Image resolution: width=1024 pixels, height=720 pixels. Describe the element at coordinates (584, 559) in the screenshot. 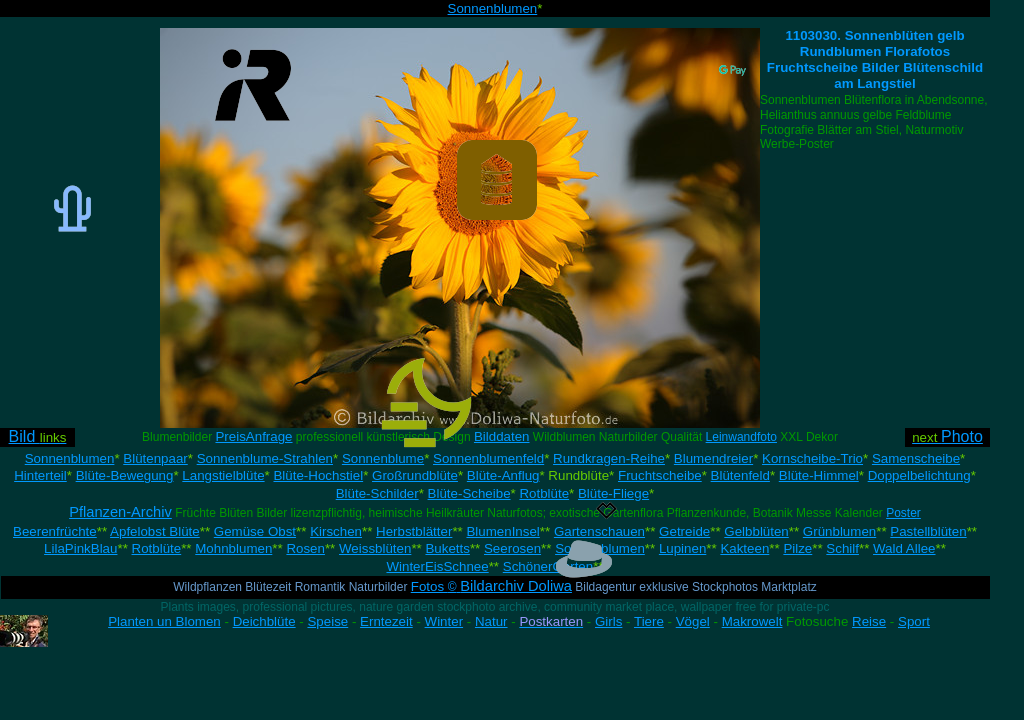

I see `sinatra ruby framework logo` at that location.